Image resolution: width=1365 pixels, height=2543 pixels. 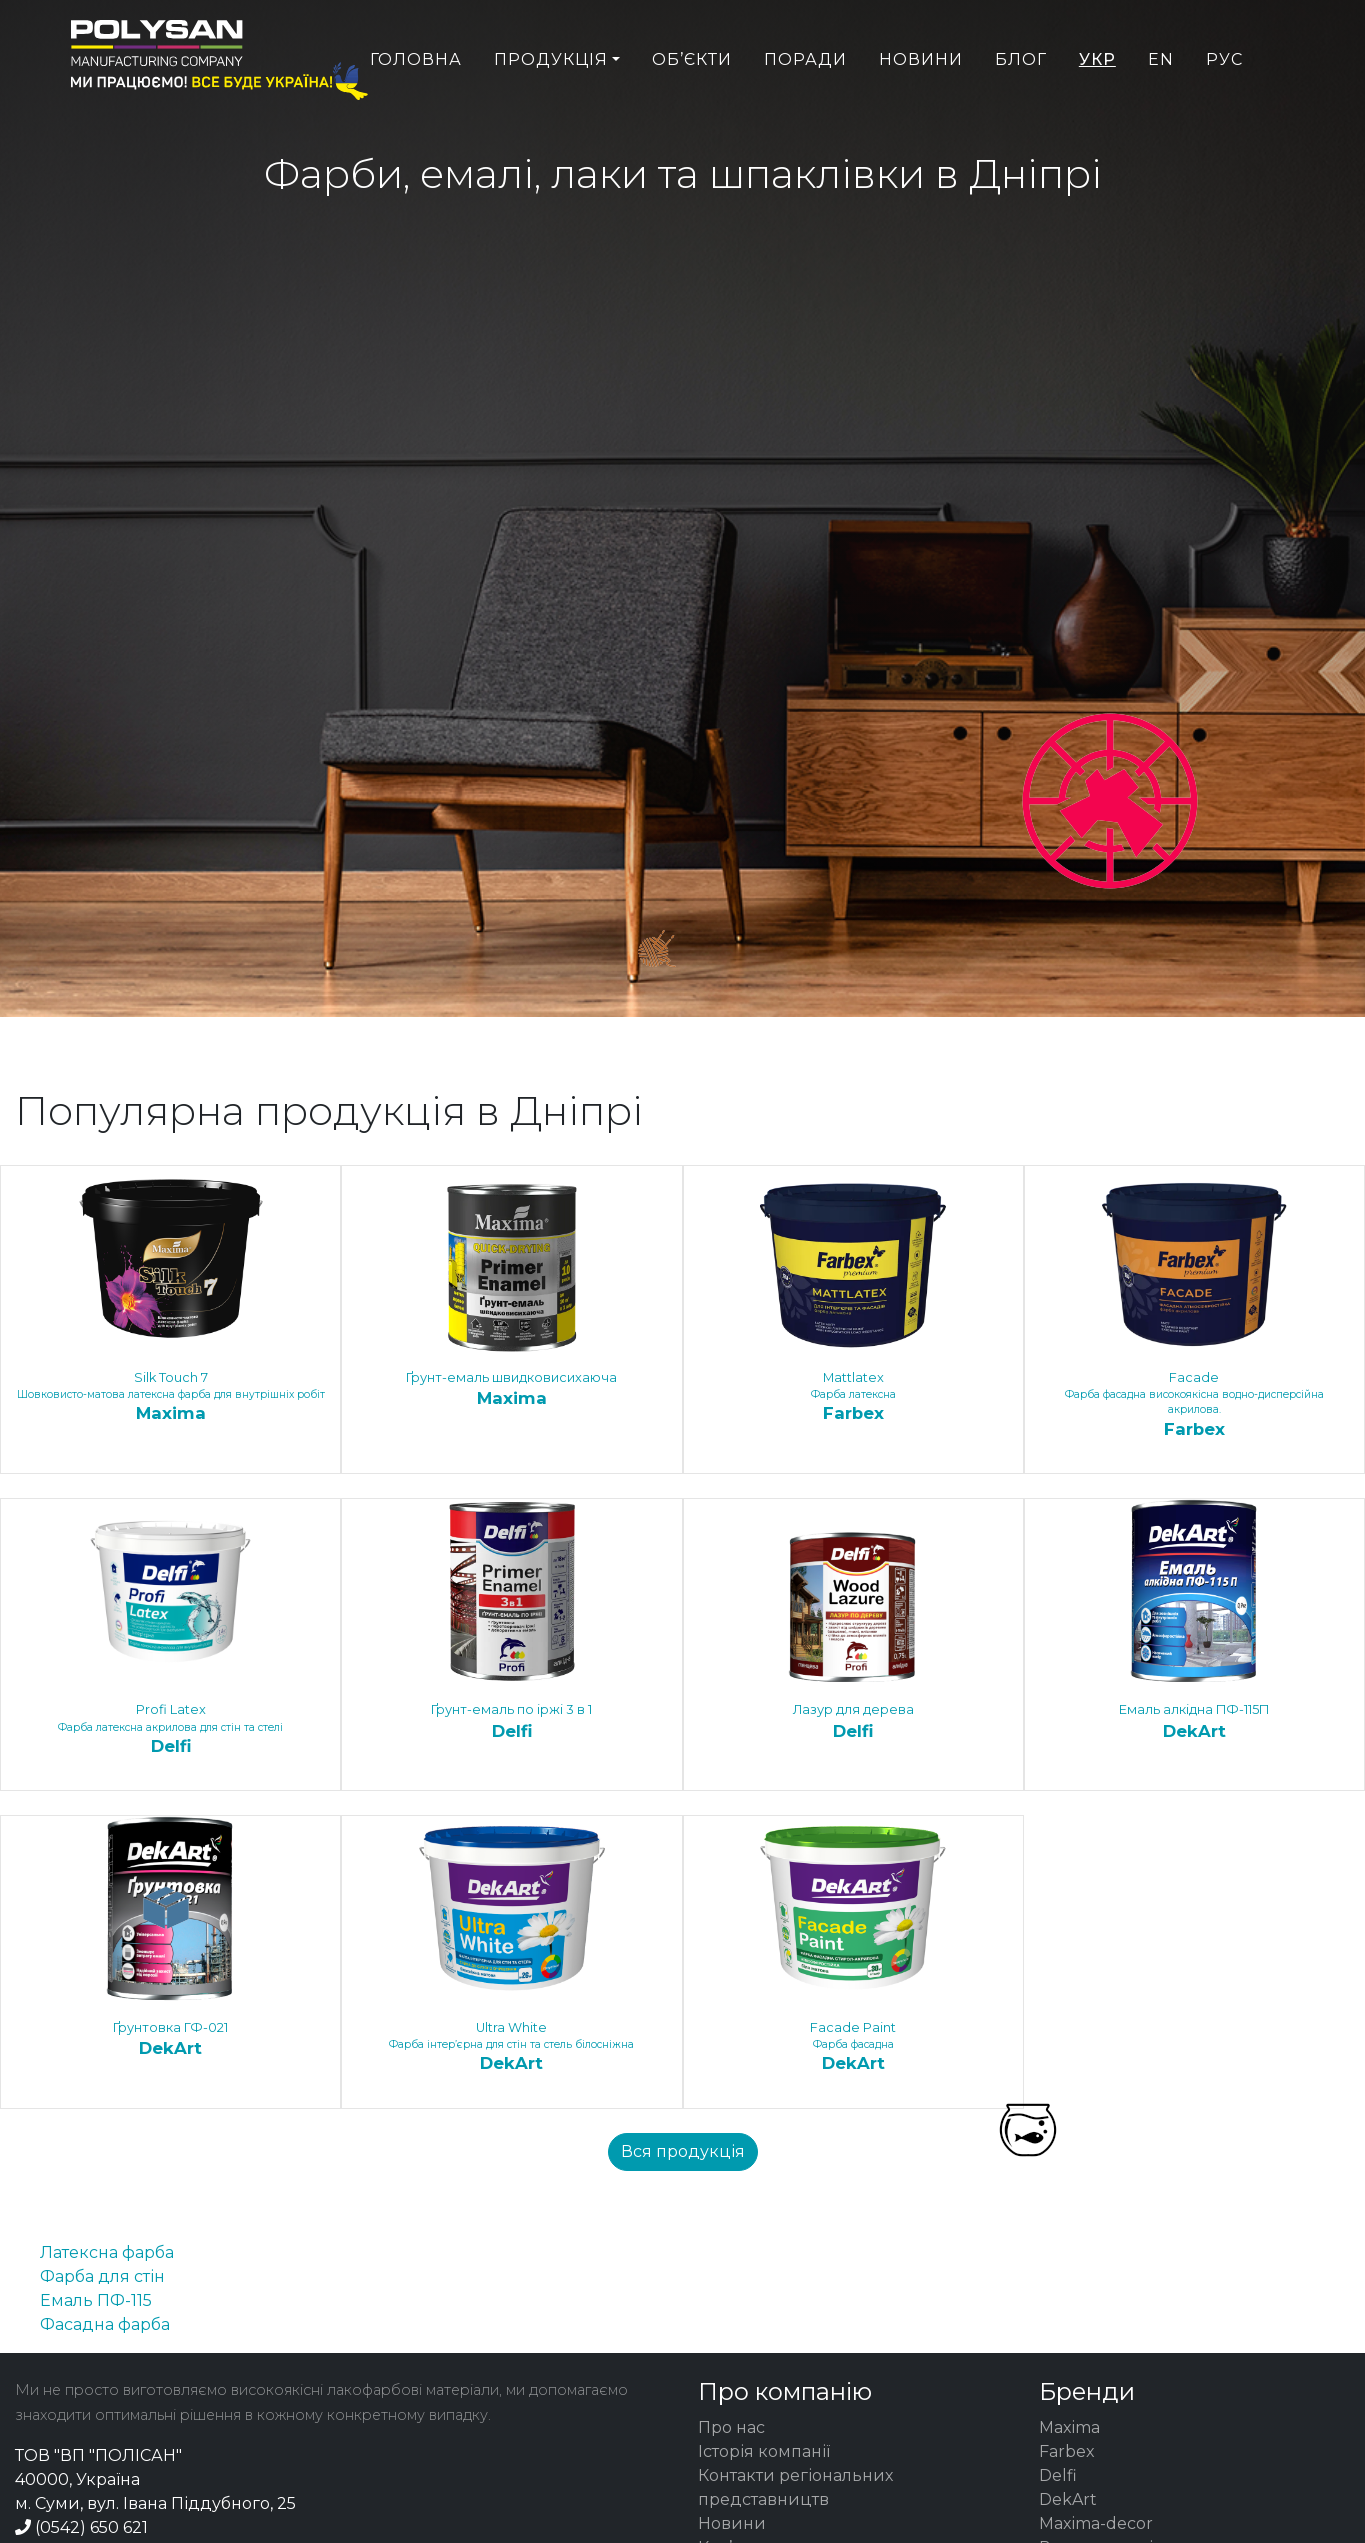 What do you see at coordinates (1110, 801) in the screenshot?
I see `view radar or detection range settings` at bounding box center [1110, 801].